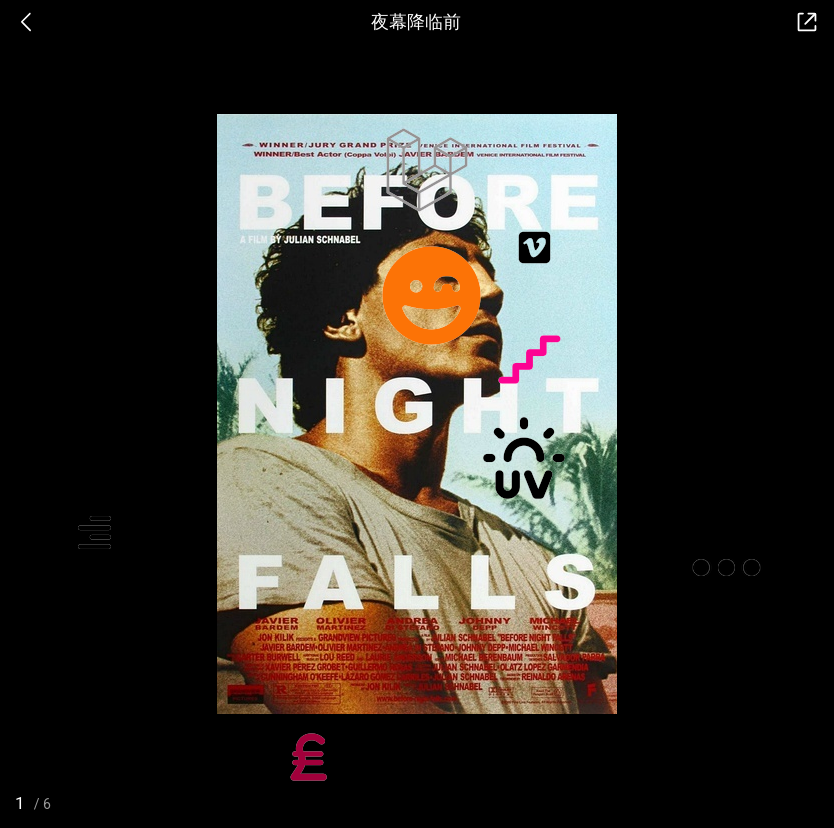  What do you see at coordinates (529, 359) in the screenshot?
I see `indicates stairs or stairwell access` at bounding box center [529, 359].